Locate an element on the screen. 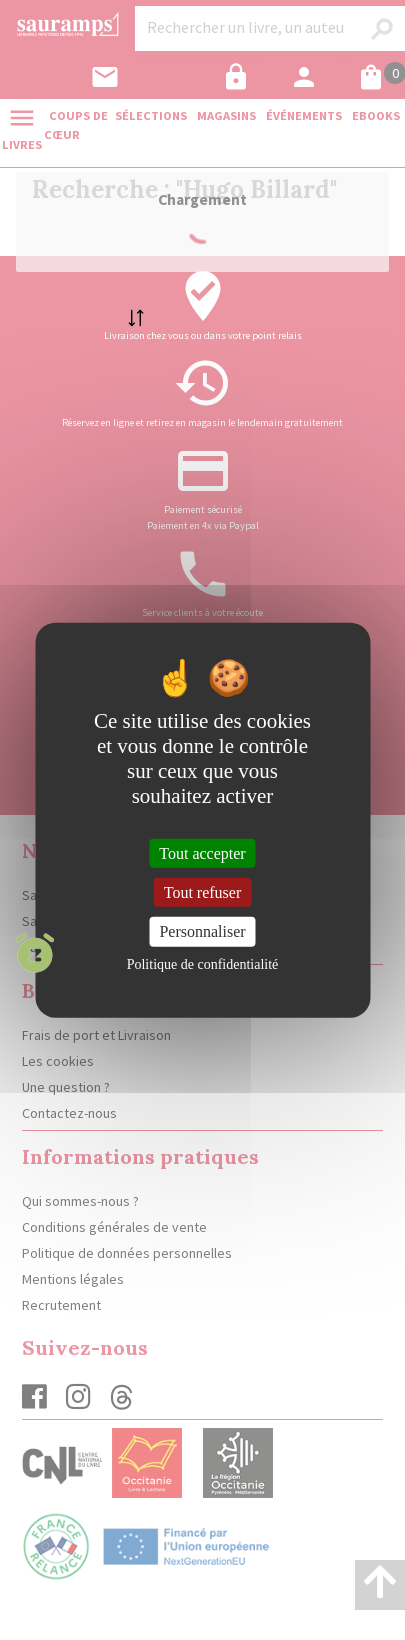 This screenshot has height=1640, width=405. snooze an active alarm is located at coordinates (35, 953).